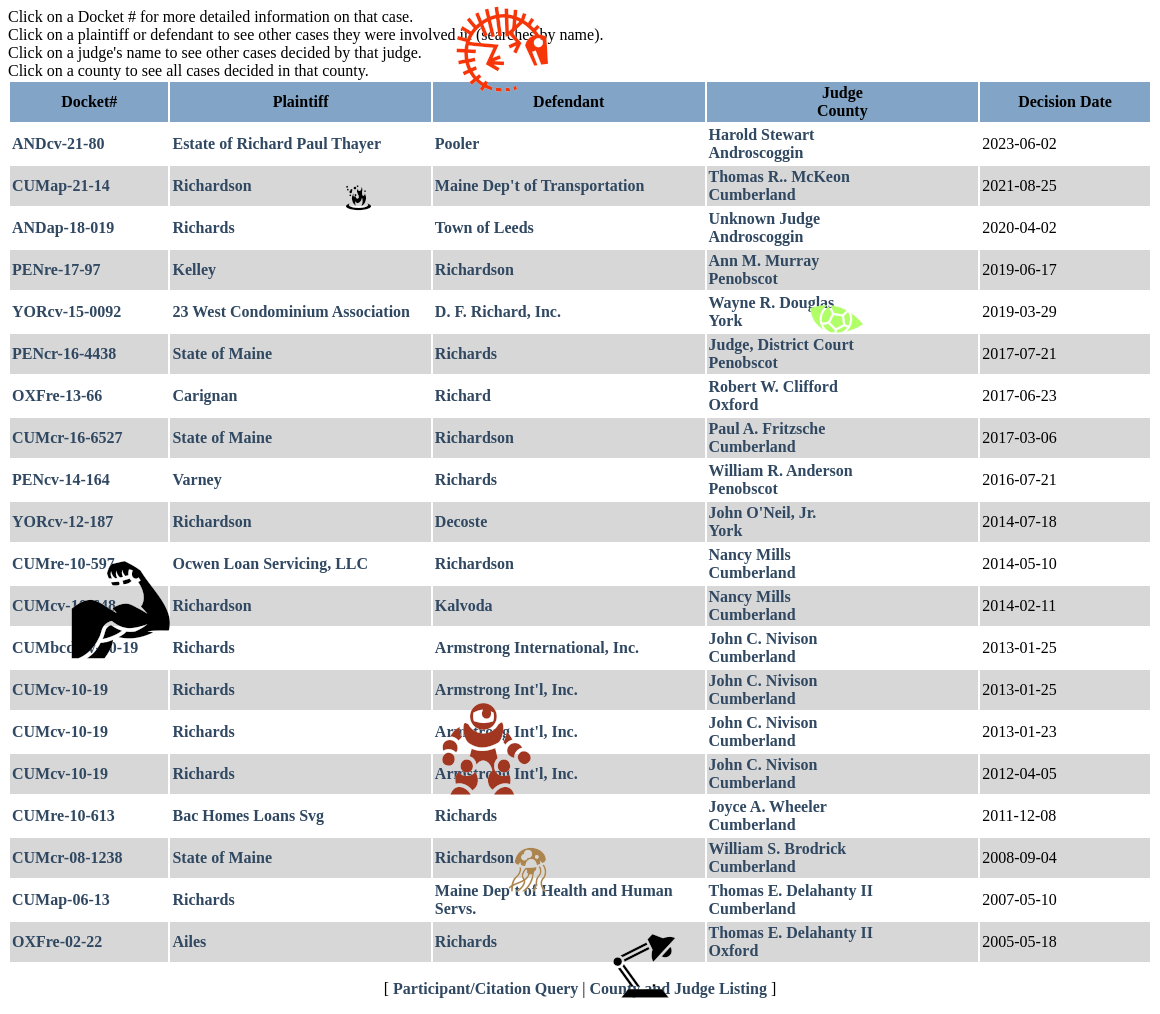  I want to click on toggle desk lamp or workspace lighting, so click(645, 966).